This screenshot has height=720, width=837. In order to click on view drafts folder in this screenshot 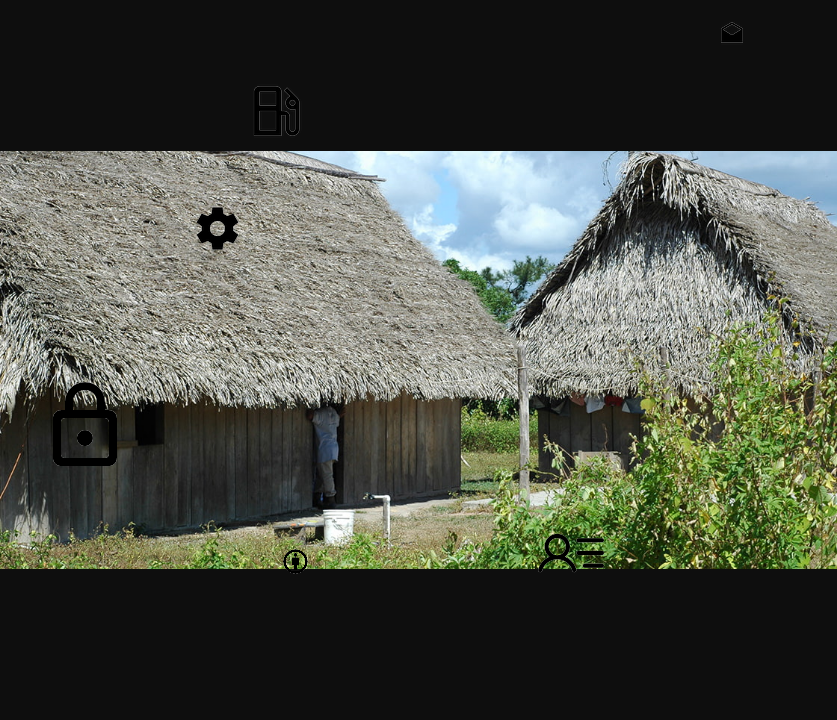, I will do `click(732, 34)`.